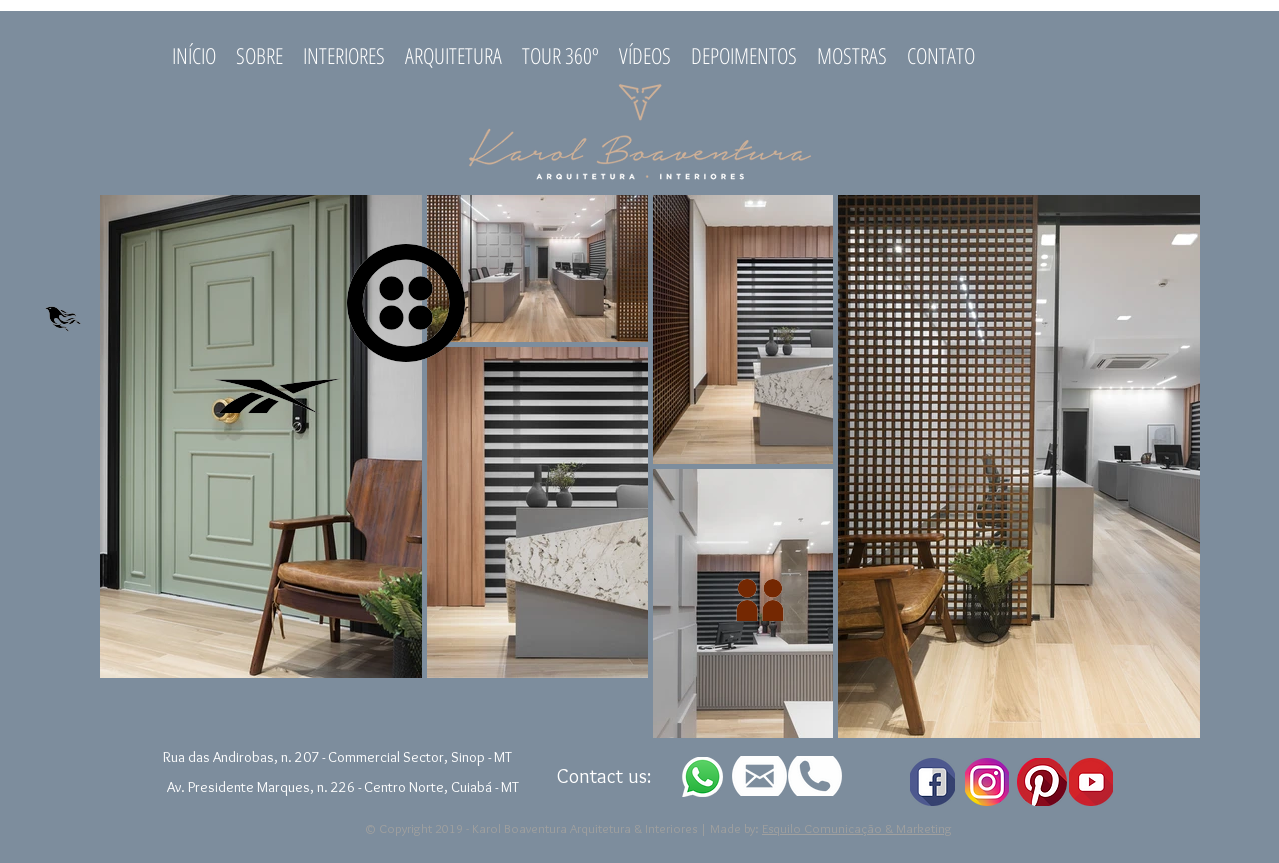  I want to click on phoenix framework logo, so click(63, 319).